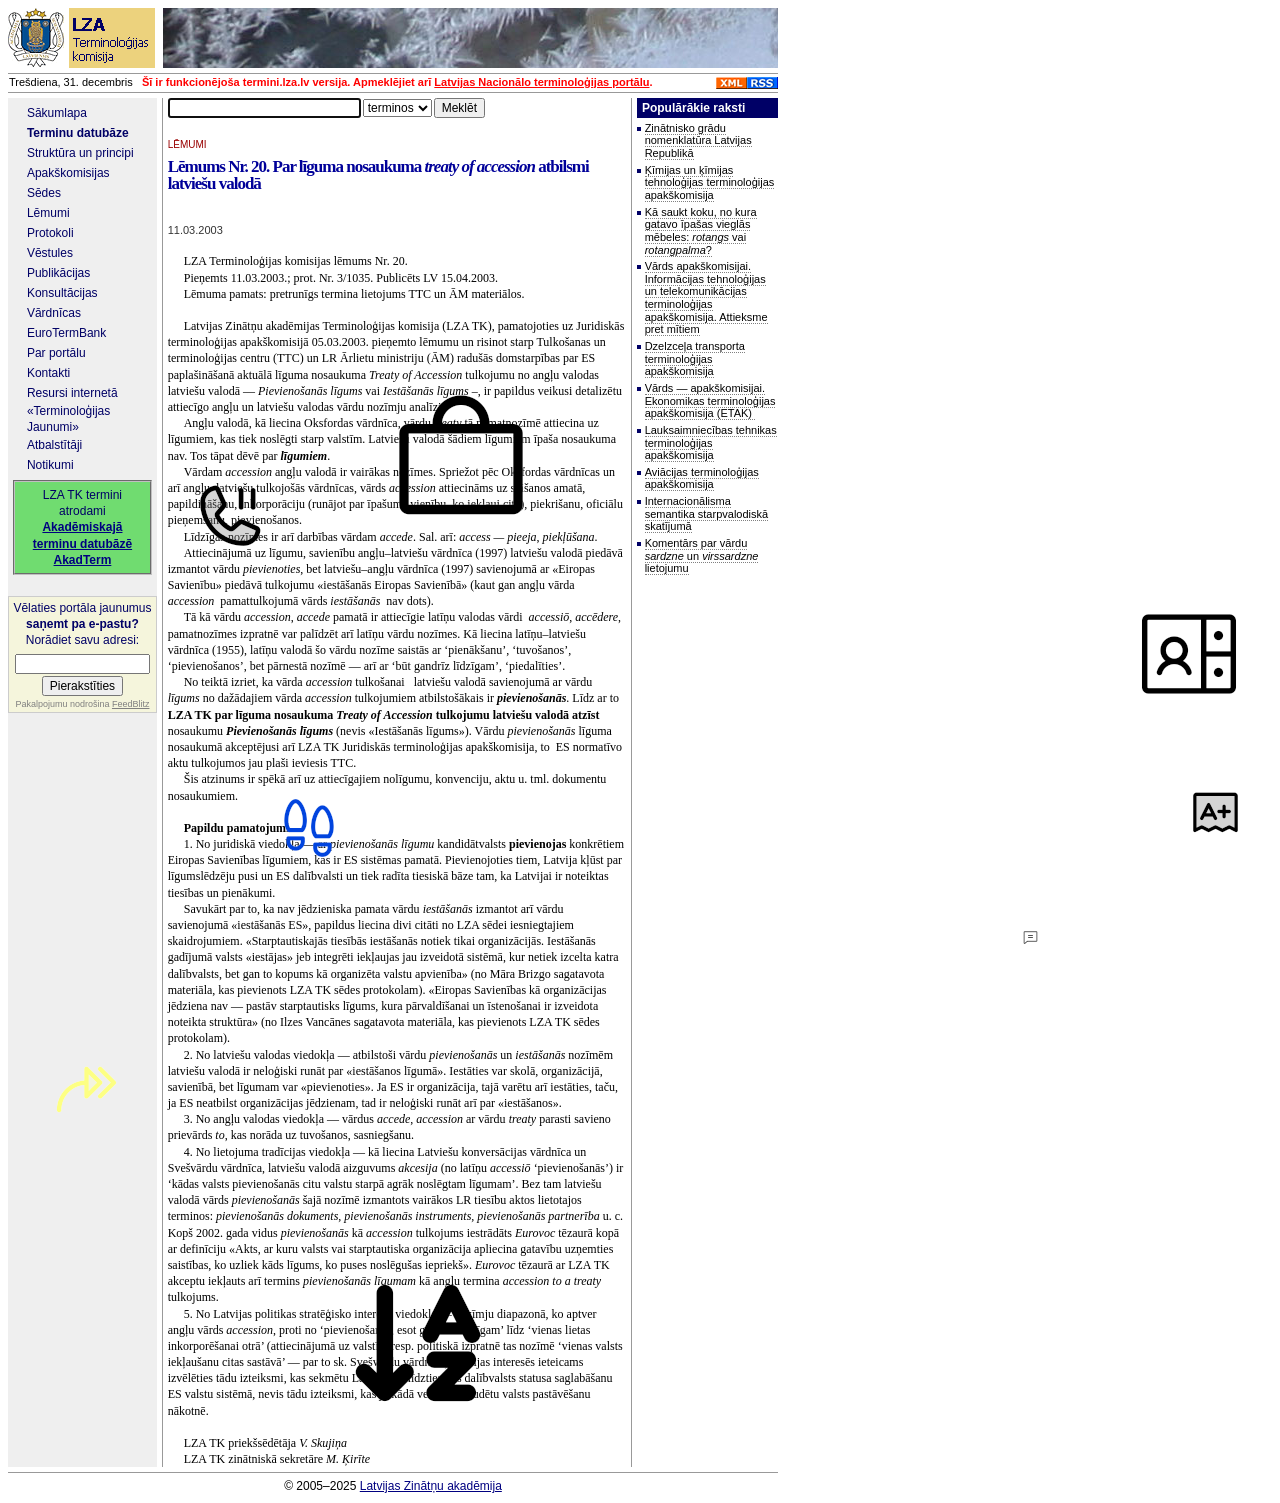 The image size is (1280, 1503). I want to click on put current call on hold, so click(231, 514).